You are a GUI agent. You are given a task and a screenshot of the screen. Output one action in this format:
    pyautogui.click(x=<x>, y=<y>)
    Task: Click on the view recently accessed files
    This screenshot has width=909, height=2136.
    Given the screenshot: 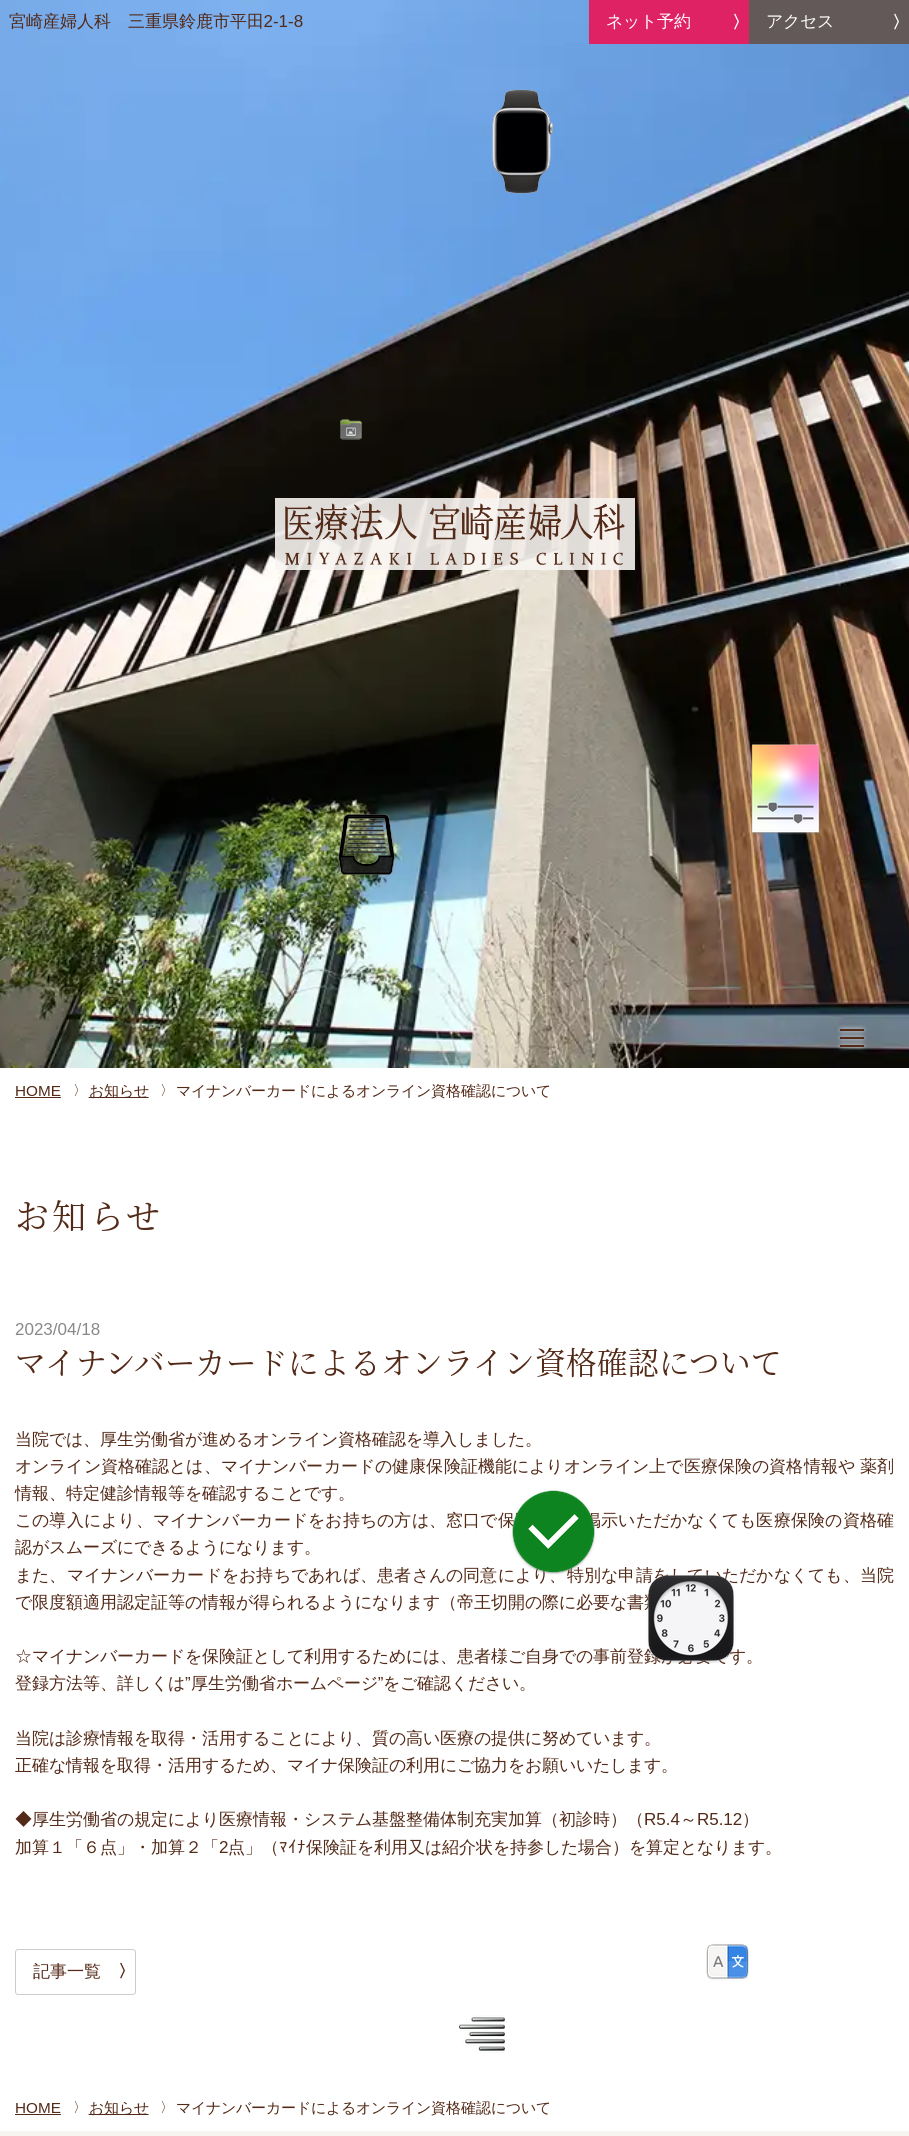 What is the action you would take?
    pyautogui.click(x=366, y=844)
    